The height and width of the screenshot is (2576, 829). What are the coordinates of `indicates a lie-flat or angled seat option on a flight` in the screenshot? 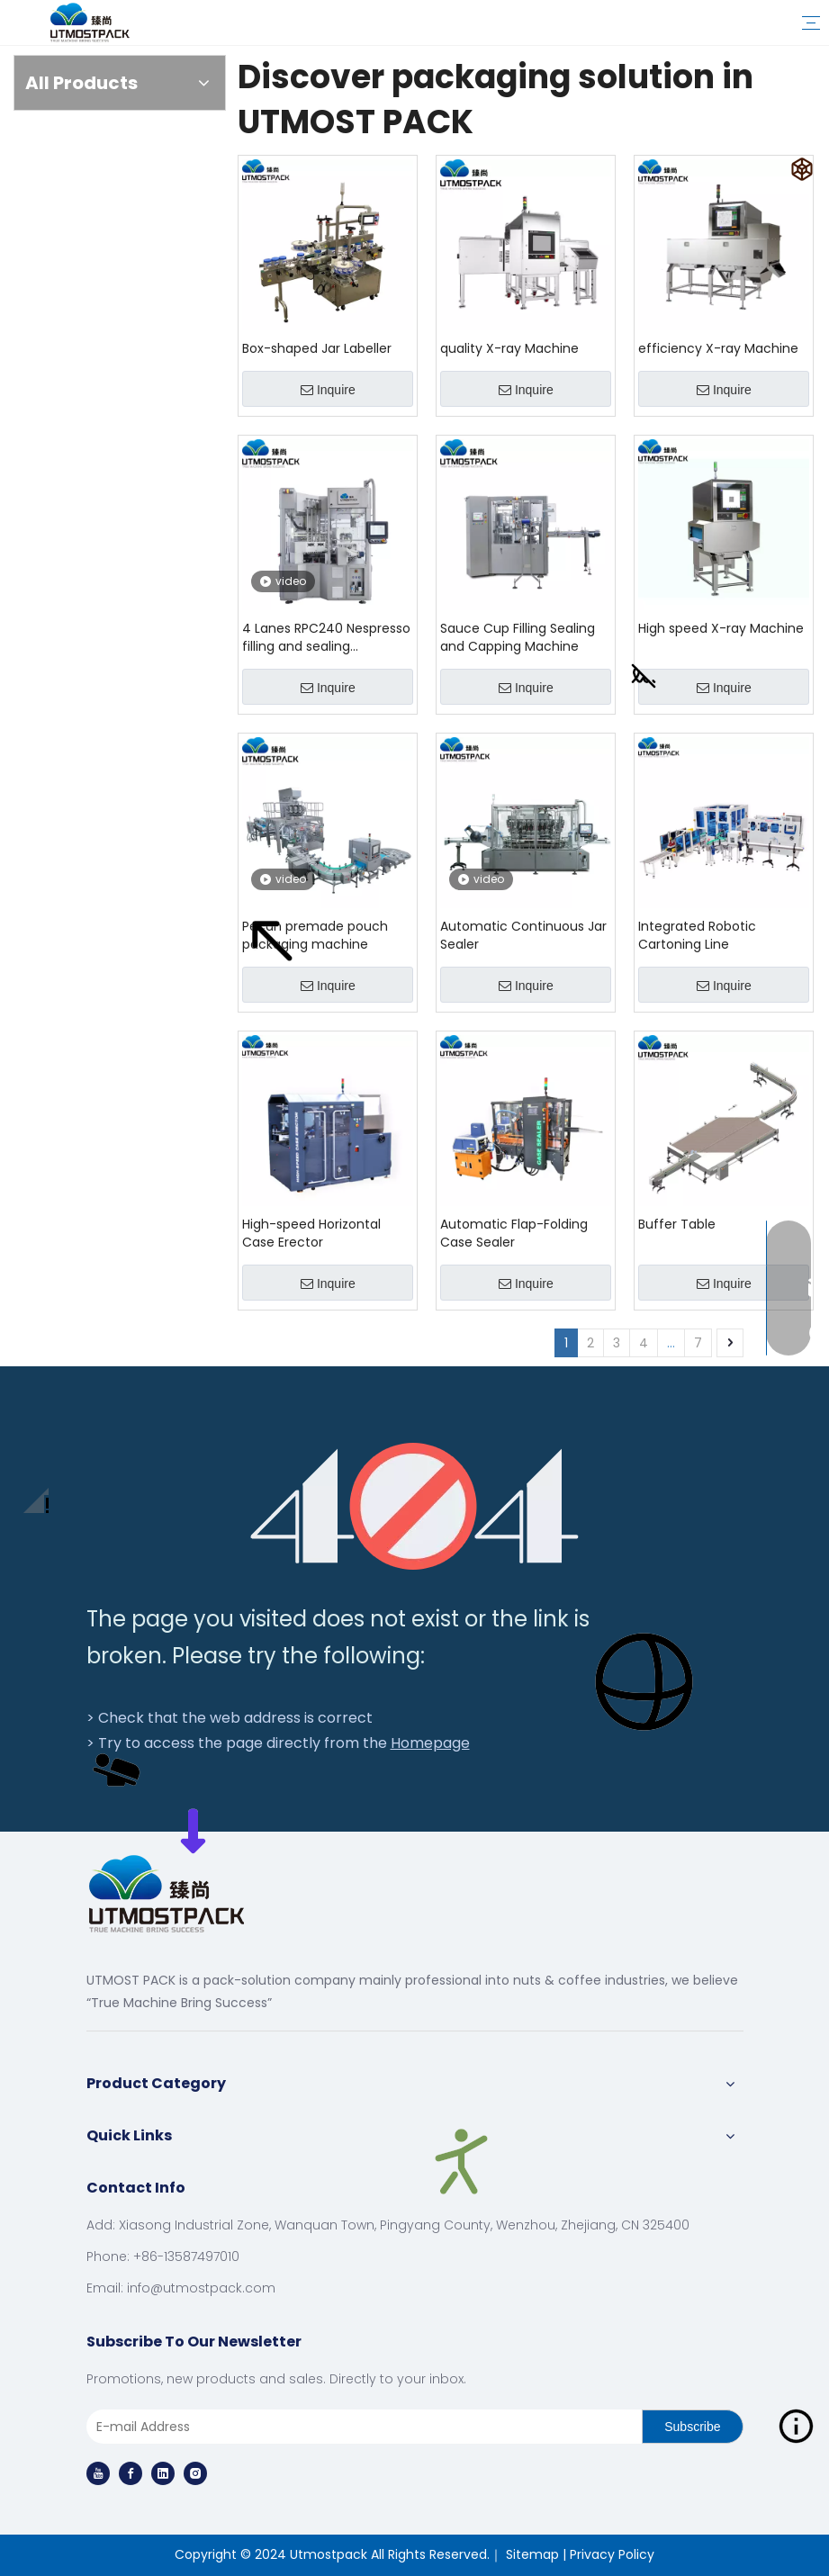 It's located at (116, 1770).